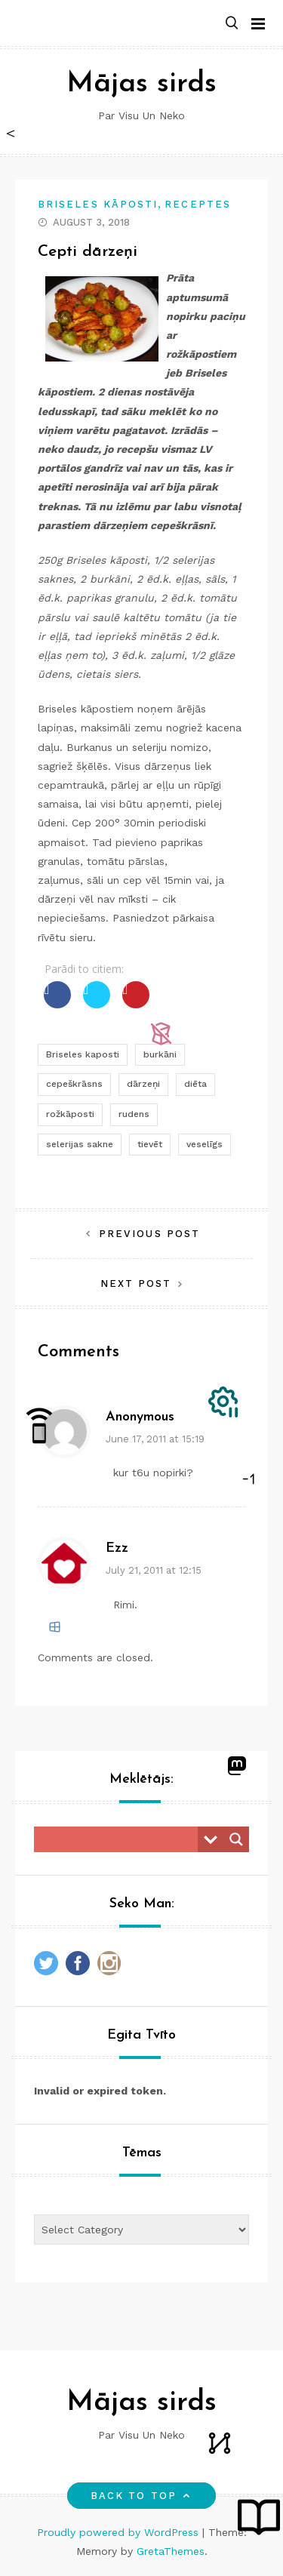 The image size is (283, 2576). Describe the element at coordinates (39, 1426) in the screenshot. I see `enable speakerphone during a call` at that location.